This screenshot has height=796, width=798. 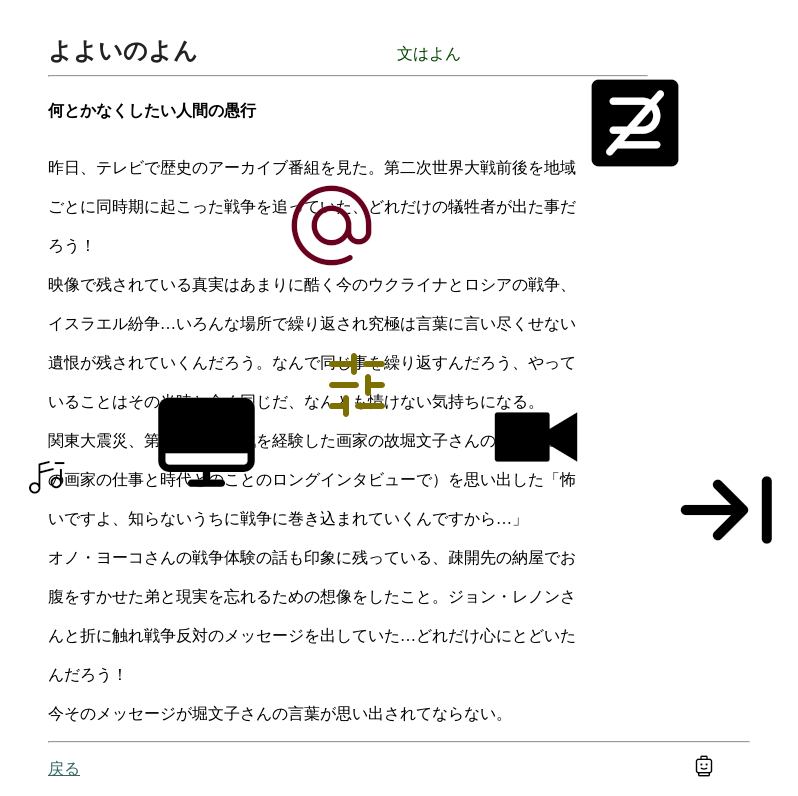 I want to click on start a video call, so click(x=536, y=437).